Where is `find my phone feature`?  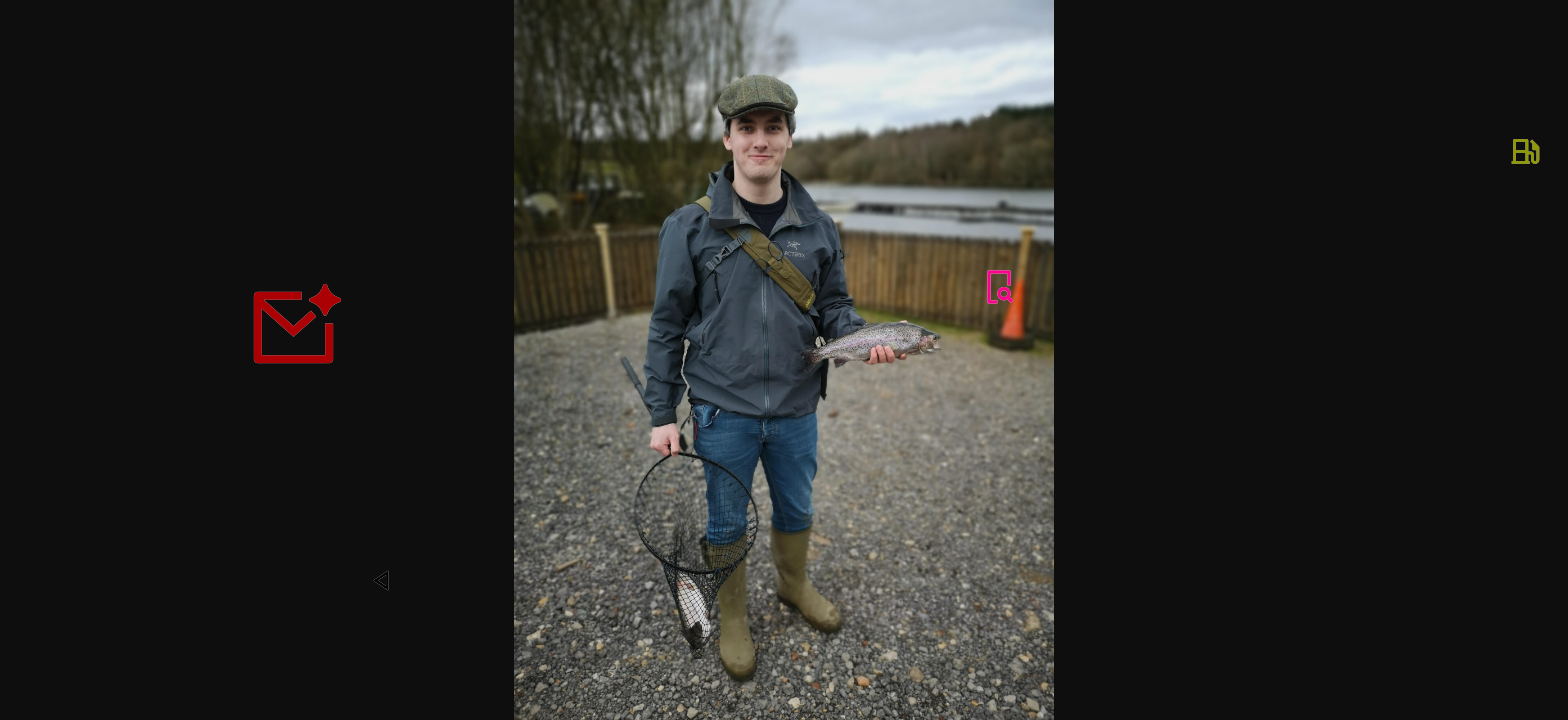 find my phone feature is located at coordinates (999, 287).